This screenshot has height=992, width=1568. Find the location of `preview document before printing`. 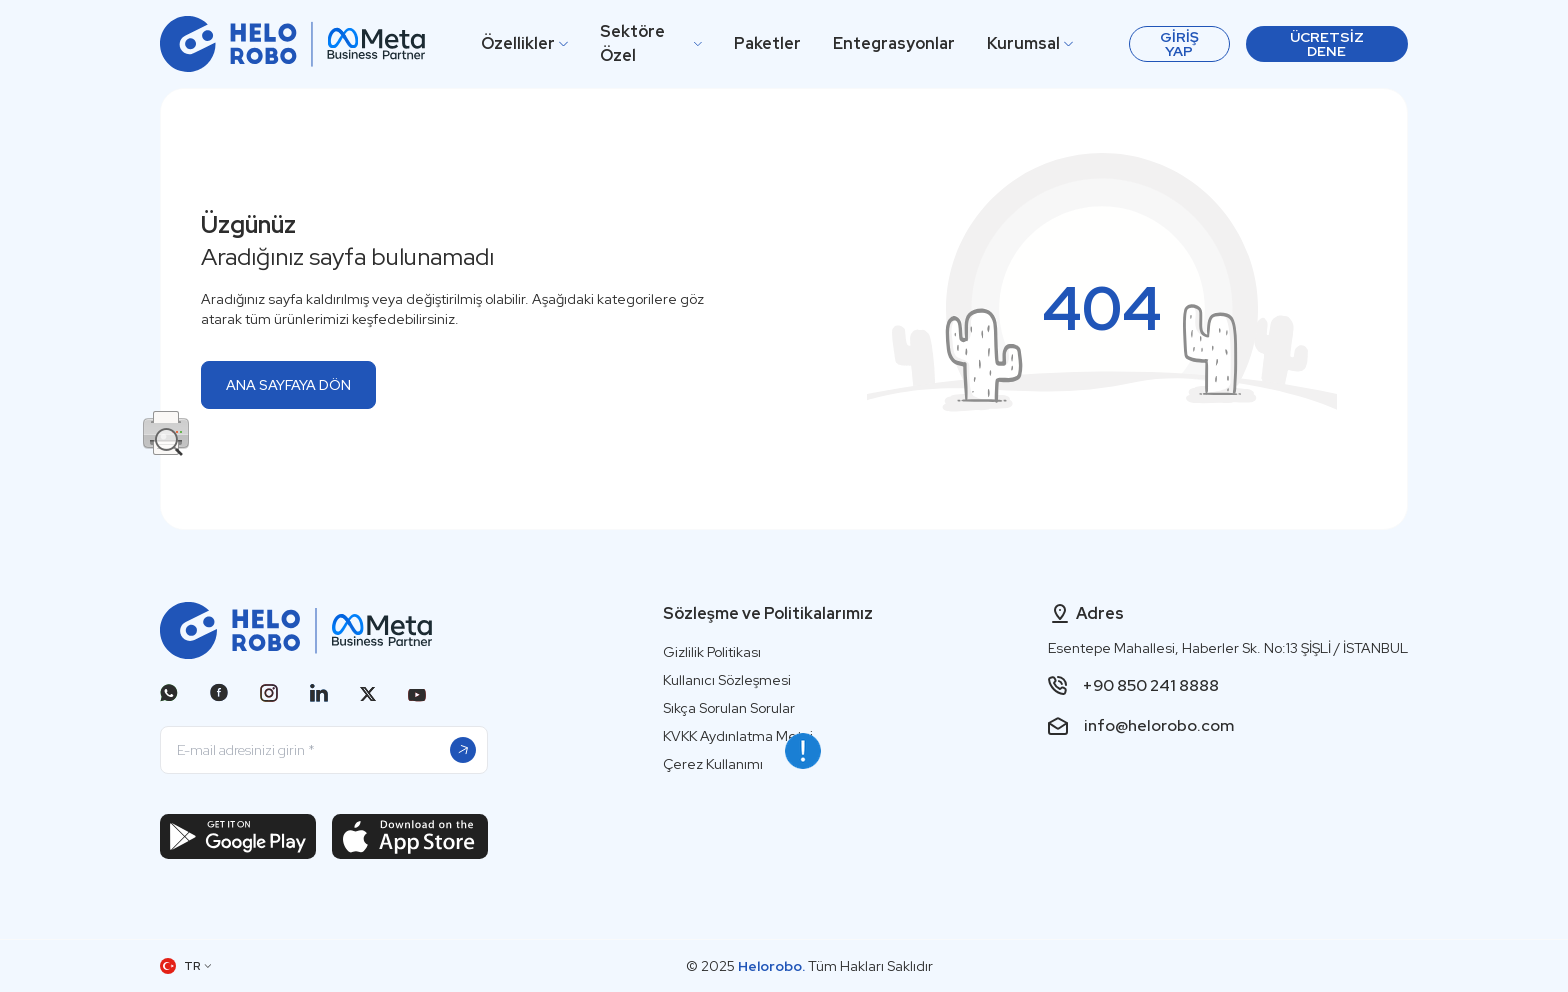

preview document before printing is located at coordinates (166, 433).